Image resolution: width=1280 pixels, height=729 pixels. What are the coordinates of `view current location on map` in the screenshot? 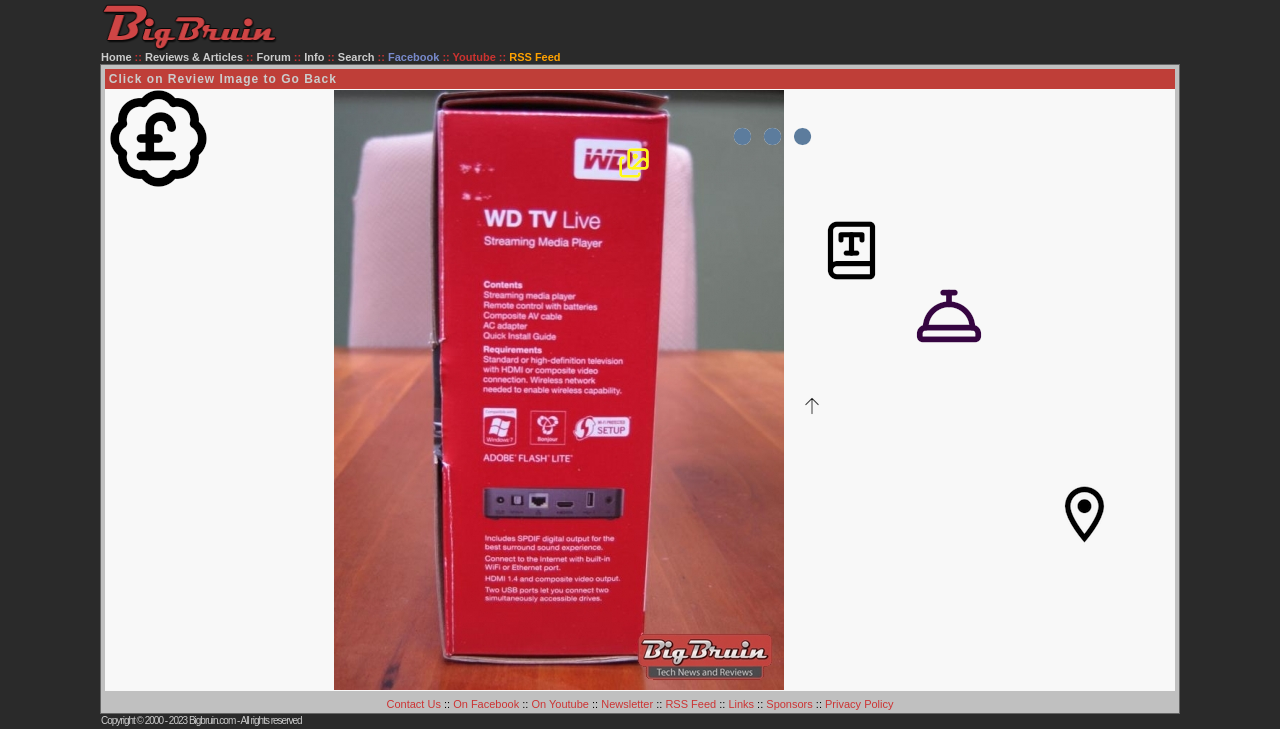 It's located at (1084, 514).